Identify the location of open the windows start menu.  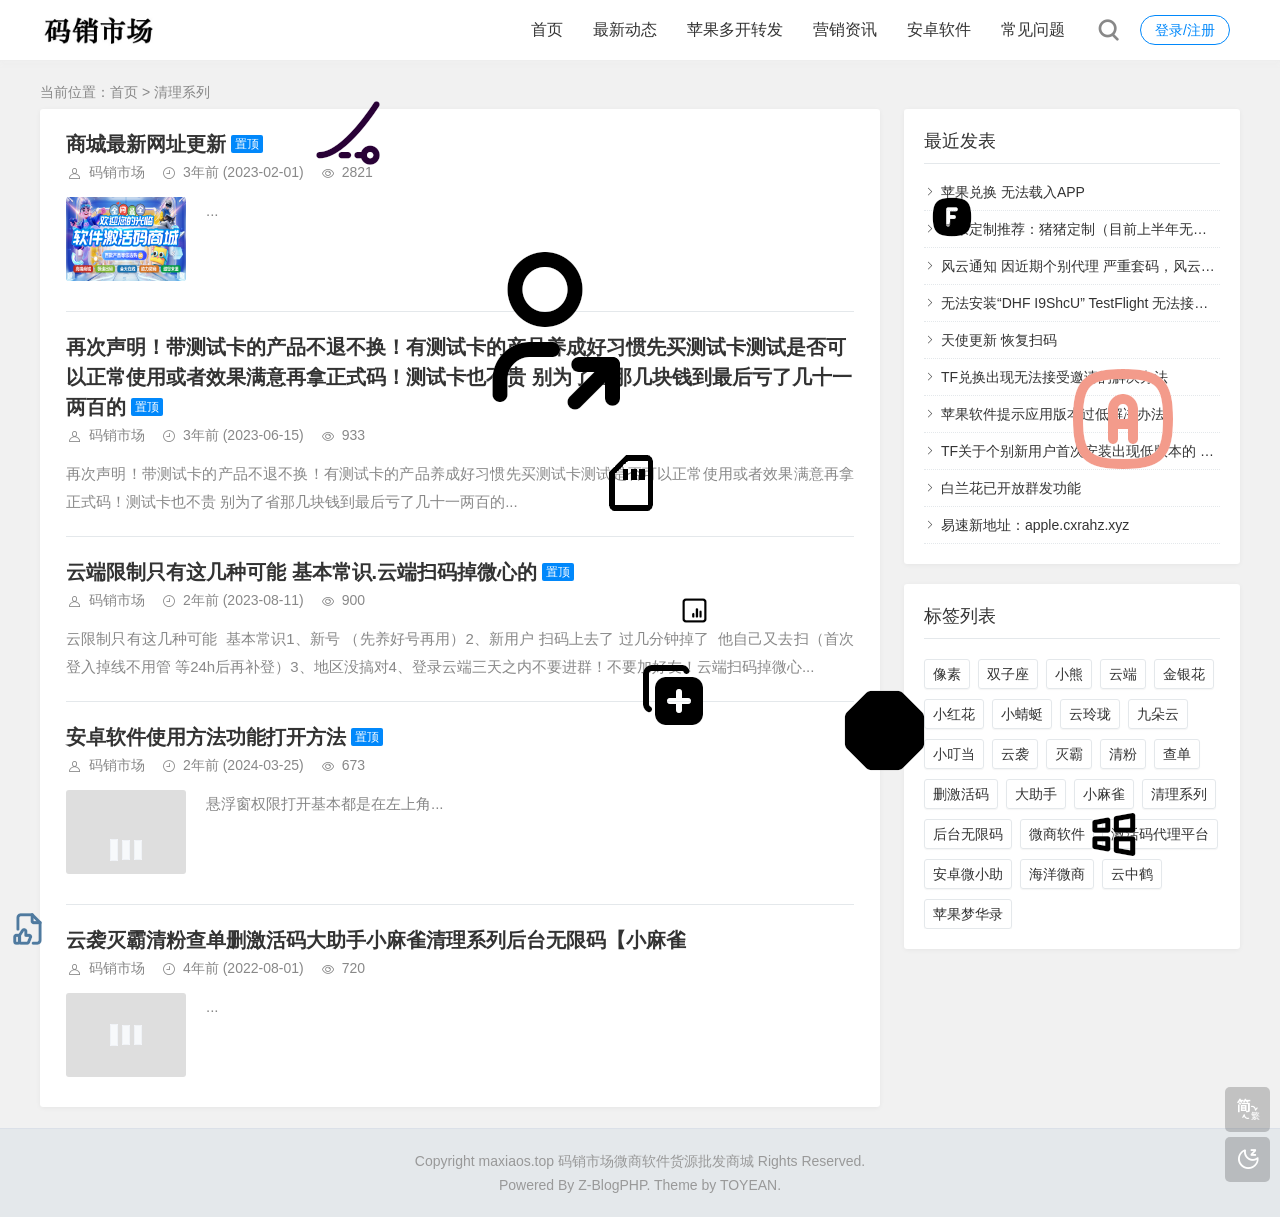
(1115, 834).